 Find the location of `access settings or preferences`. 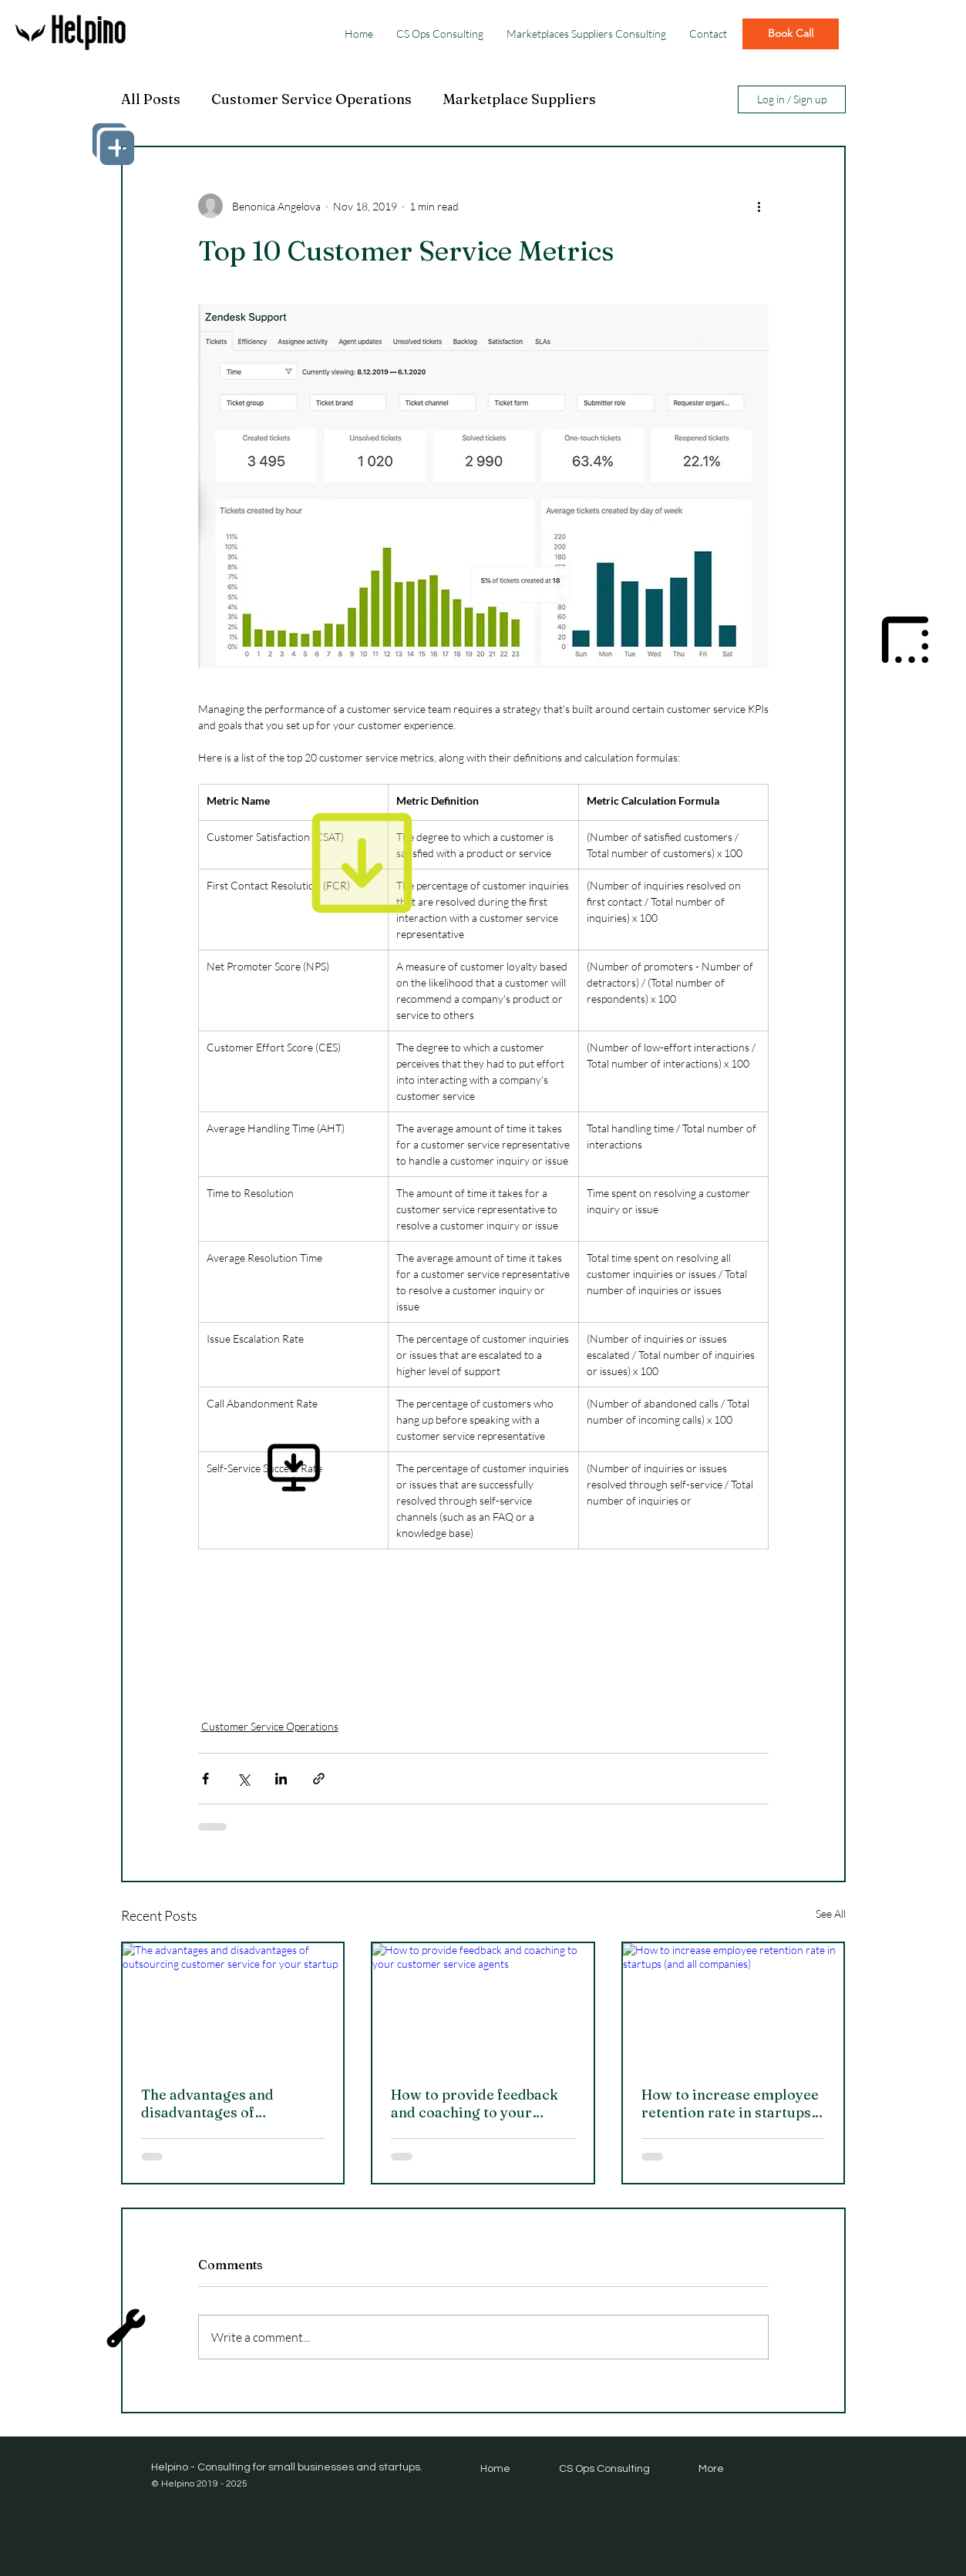

access settings or preferences is located at coordinates (126, 2328).